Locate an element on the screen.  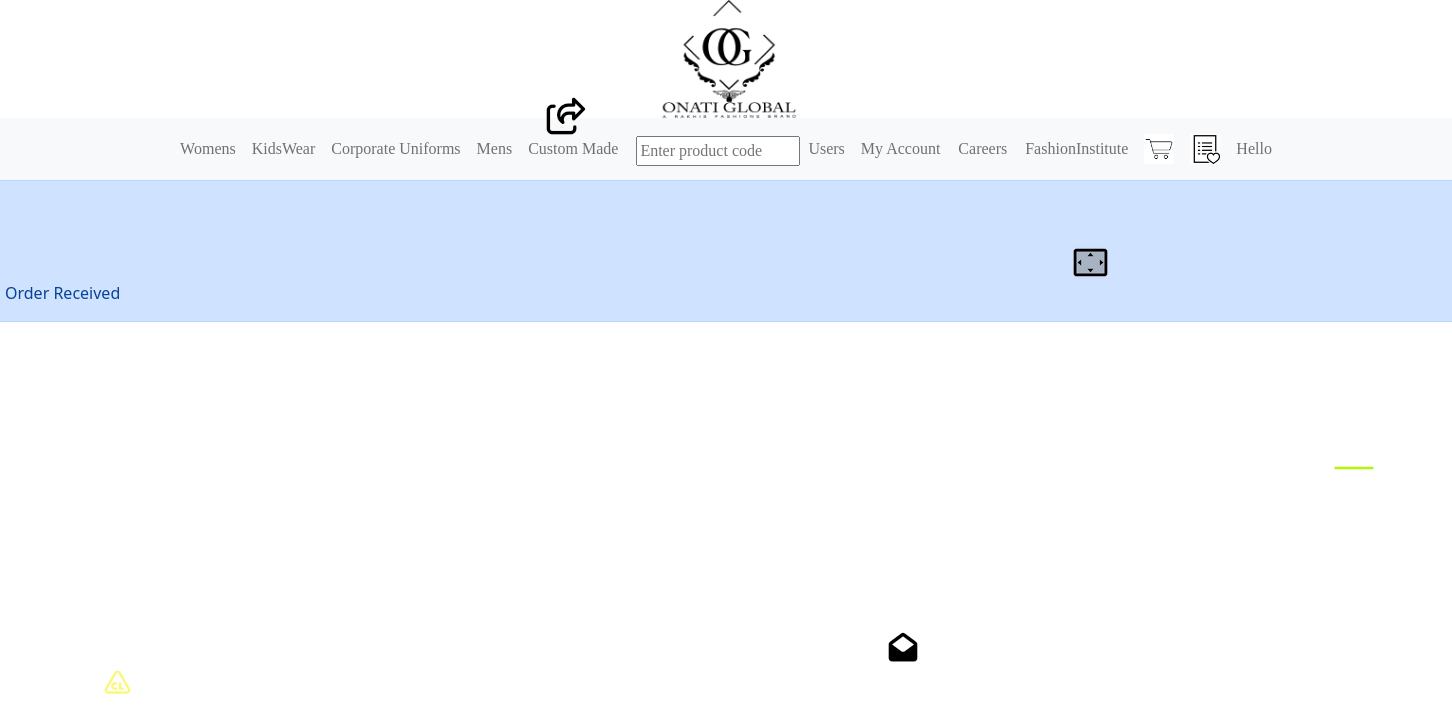
indicates chlorine bleach is safe to use is located at coordinates (117, 683).